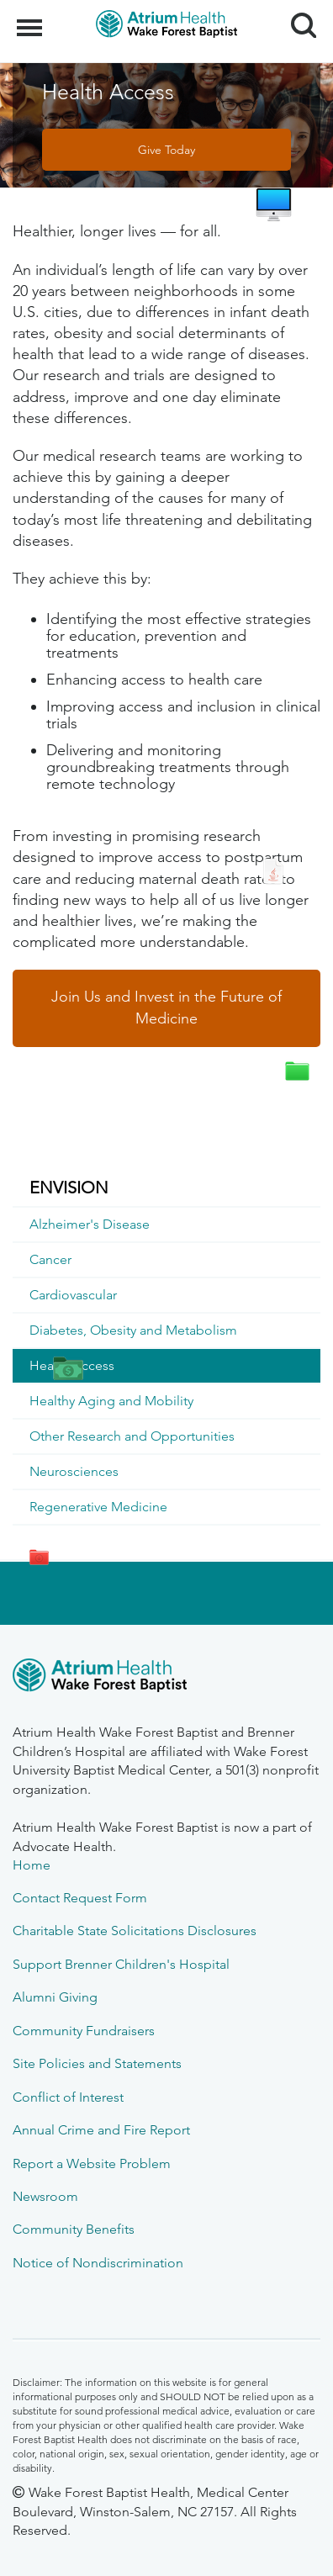  What do you see at coordinates (297, 1071) in the screenshot?
I see `open folder to view contents` at bounding box center [297, 1071].